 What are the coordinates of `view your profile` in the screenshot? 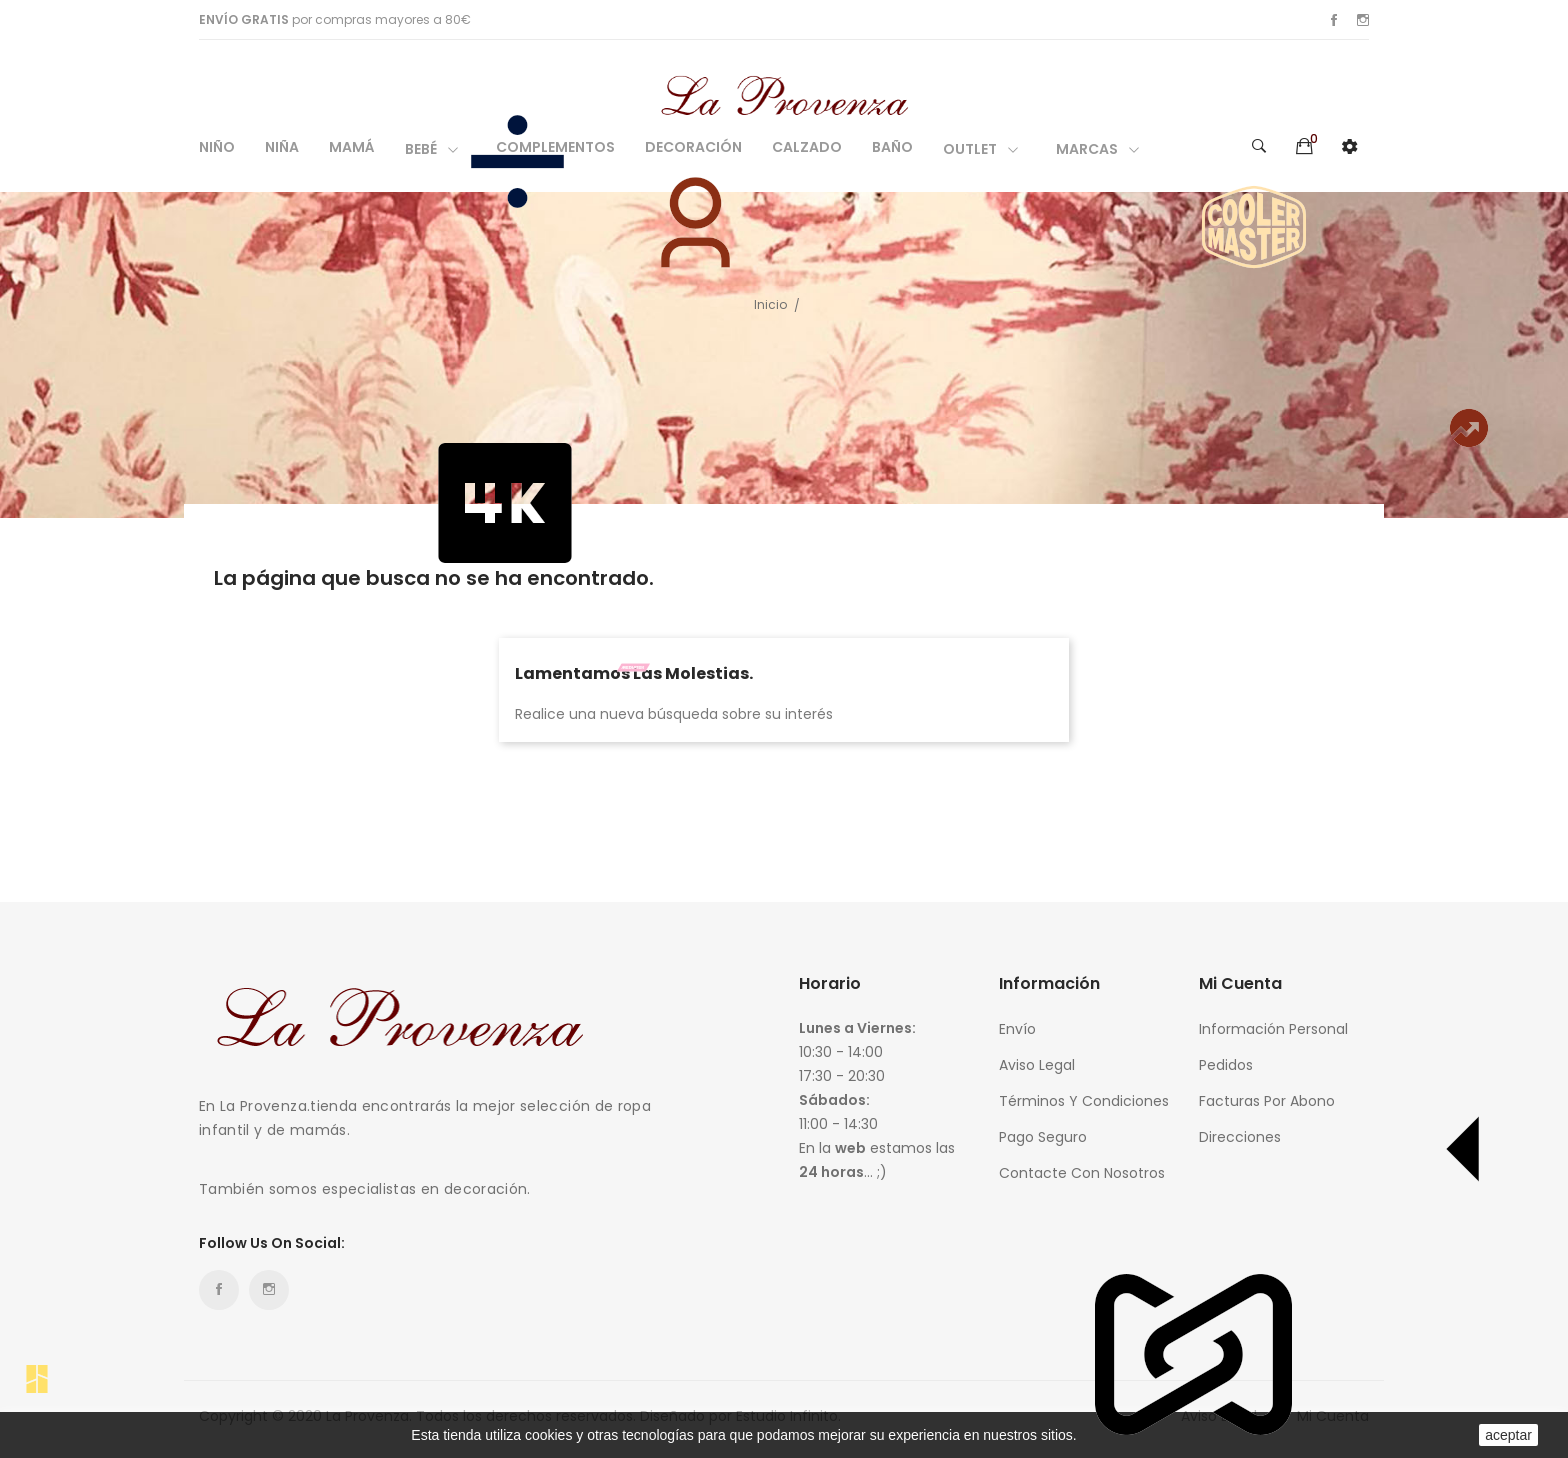 It's located at (695, 224).